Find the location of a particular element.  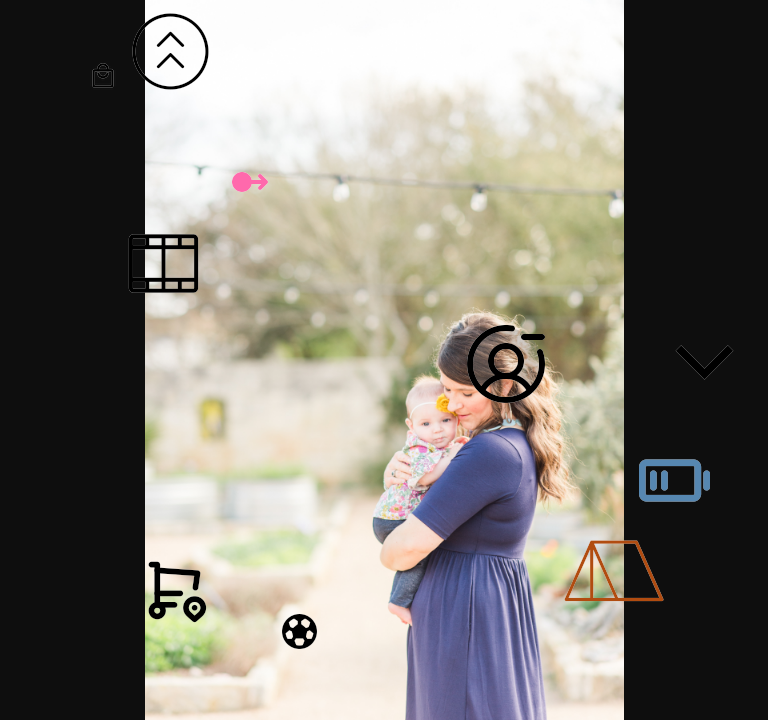

view video or film content is located at coordinates (163, 263).